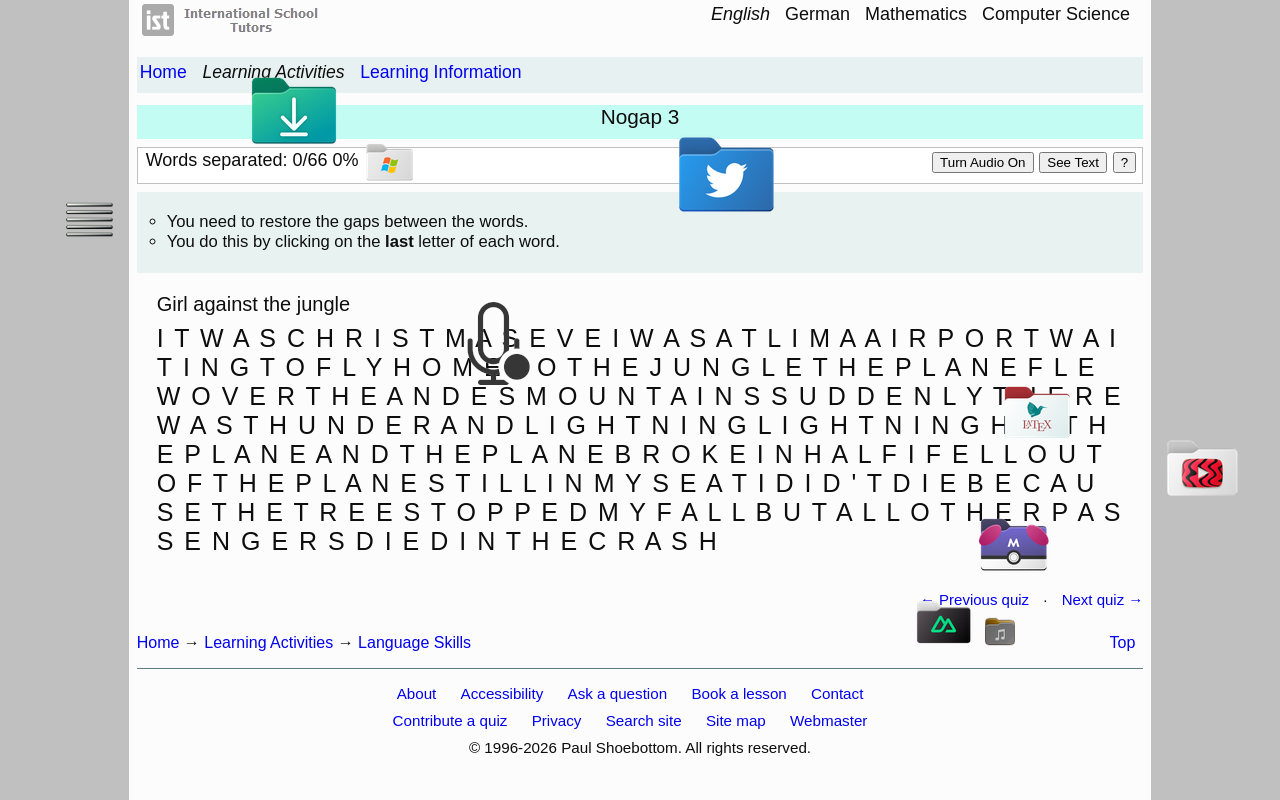 This screenshot has width=1280, height=800. Describe the element at coordinates (726, 177) in the screenshot. I see `open folder containing Twitter-related files` at that location.